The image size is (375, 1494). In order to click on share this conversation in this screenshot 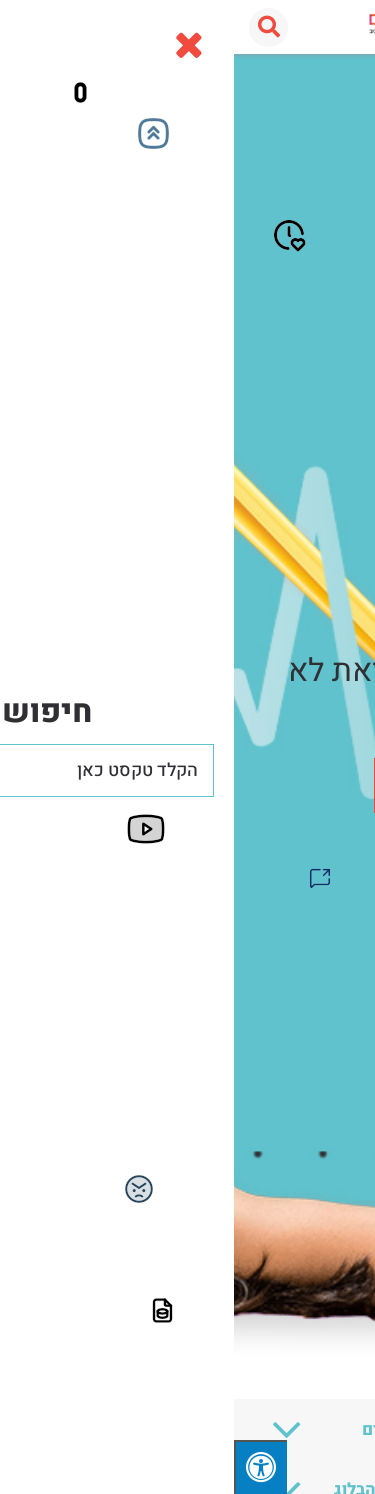, I will do `click(320, 878)`.